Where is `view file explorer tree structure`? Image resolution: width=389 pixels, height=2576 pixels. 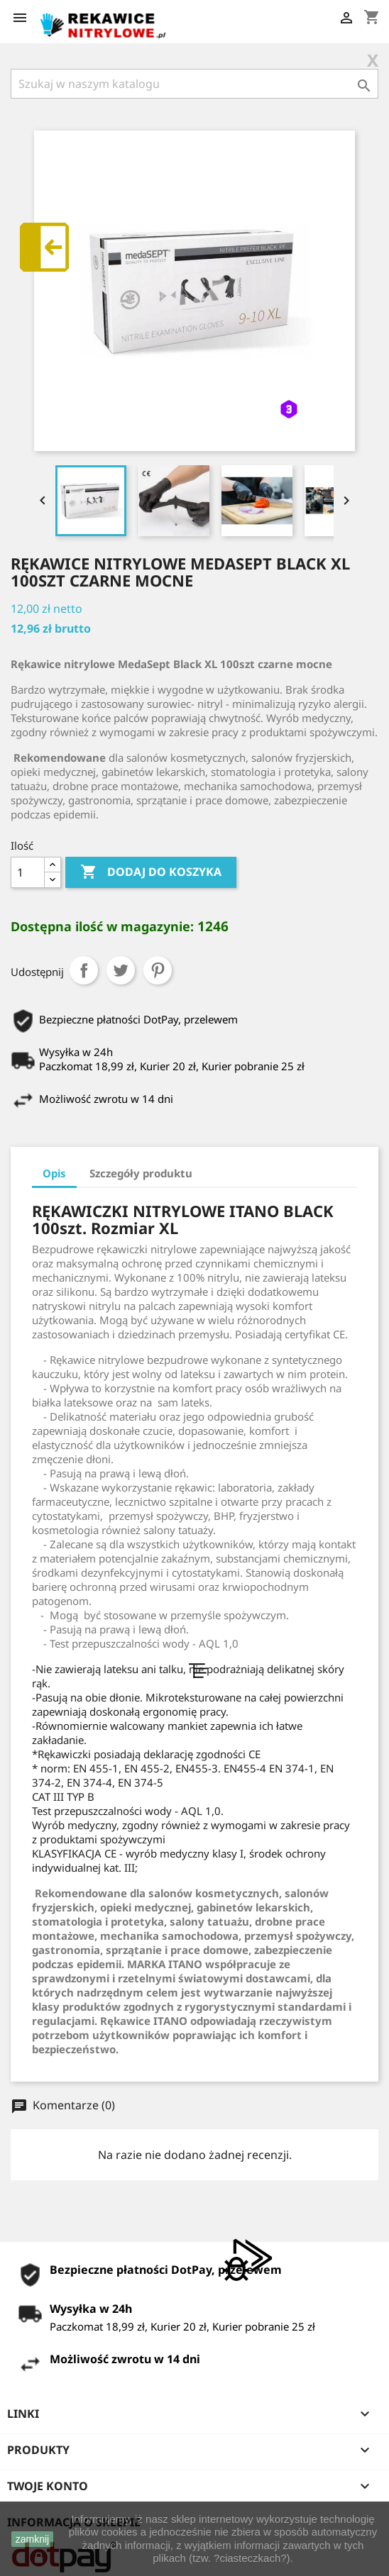 view file explorer tree structure is located at coordinates (199, 1670).